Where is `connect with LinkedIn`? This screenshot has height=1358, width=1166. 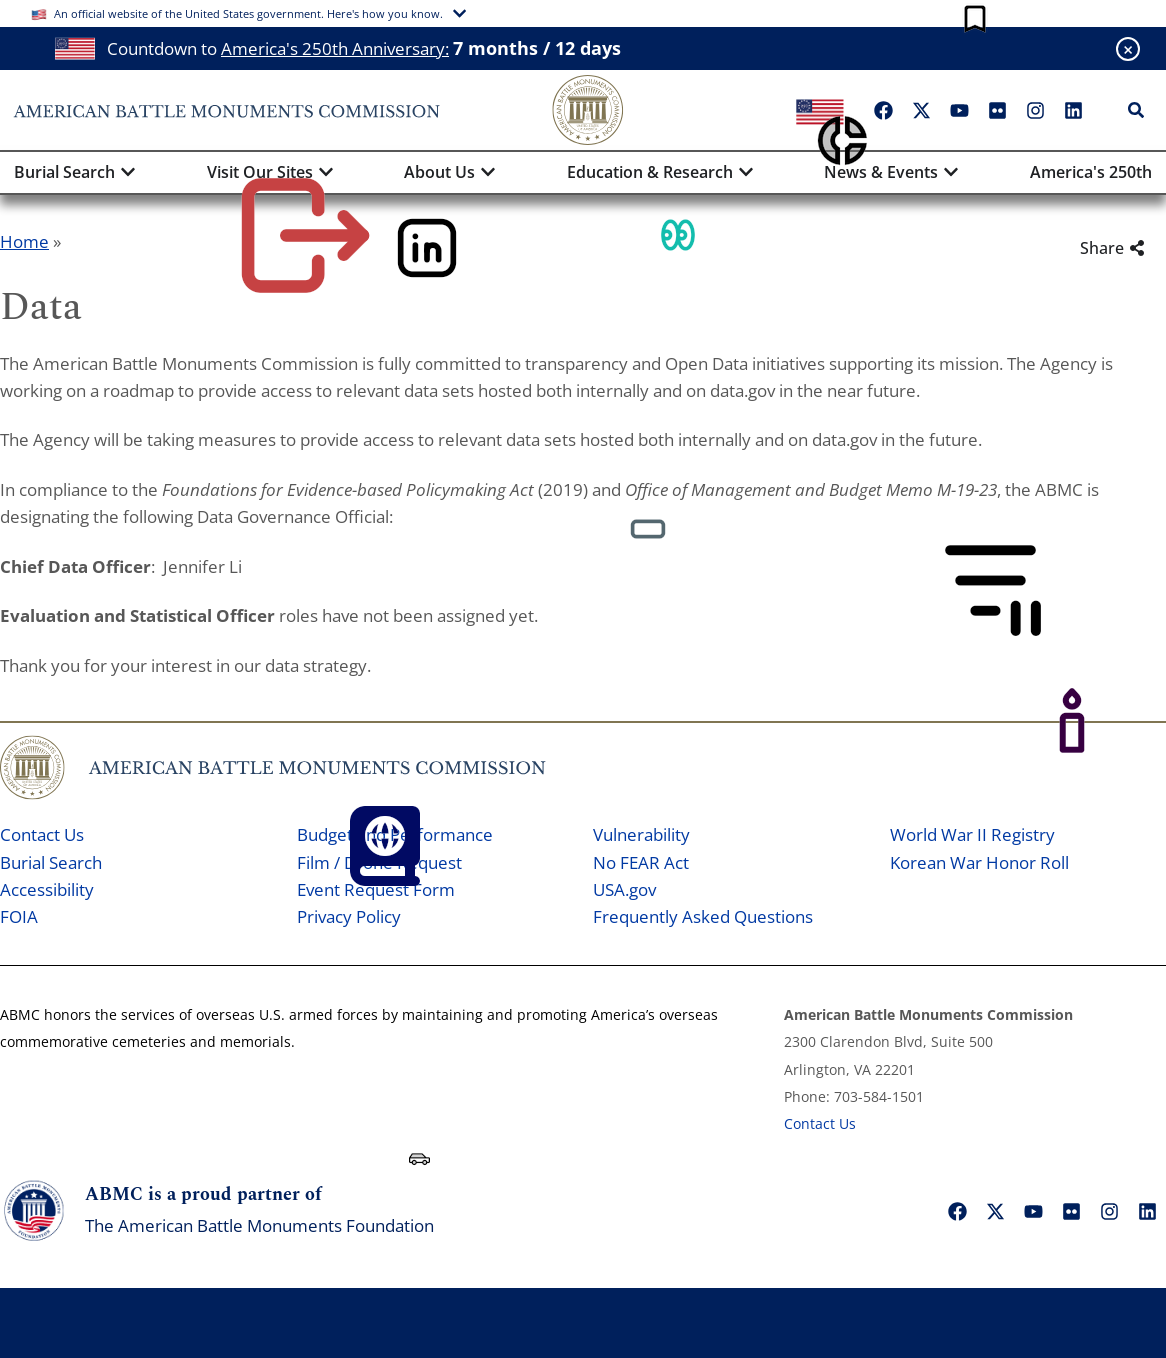
connect with LinkedIn is located at coordinates (427, 248).